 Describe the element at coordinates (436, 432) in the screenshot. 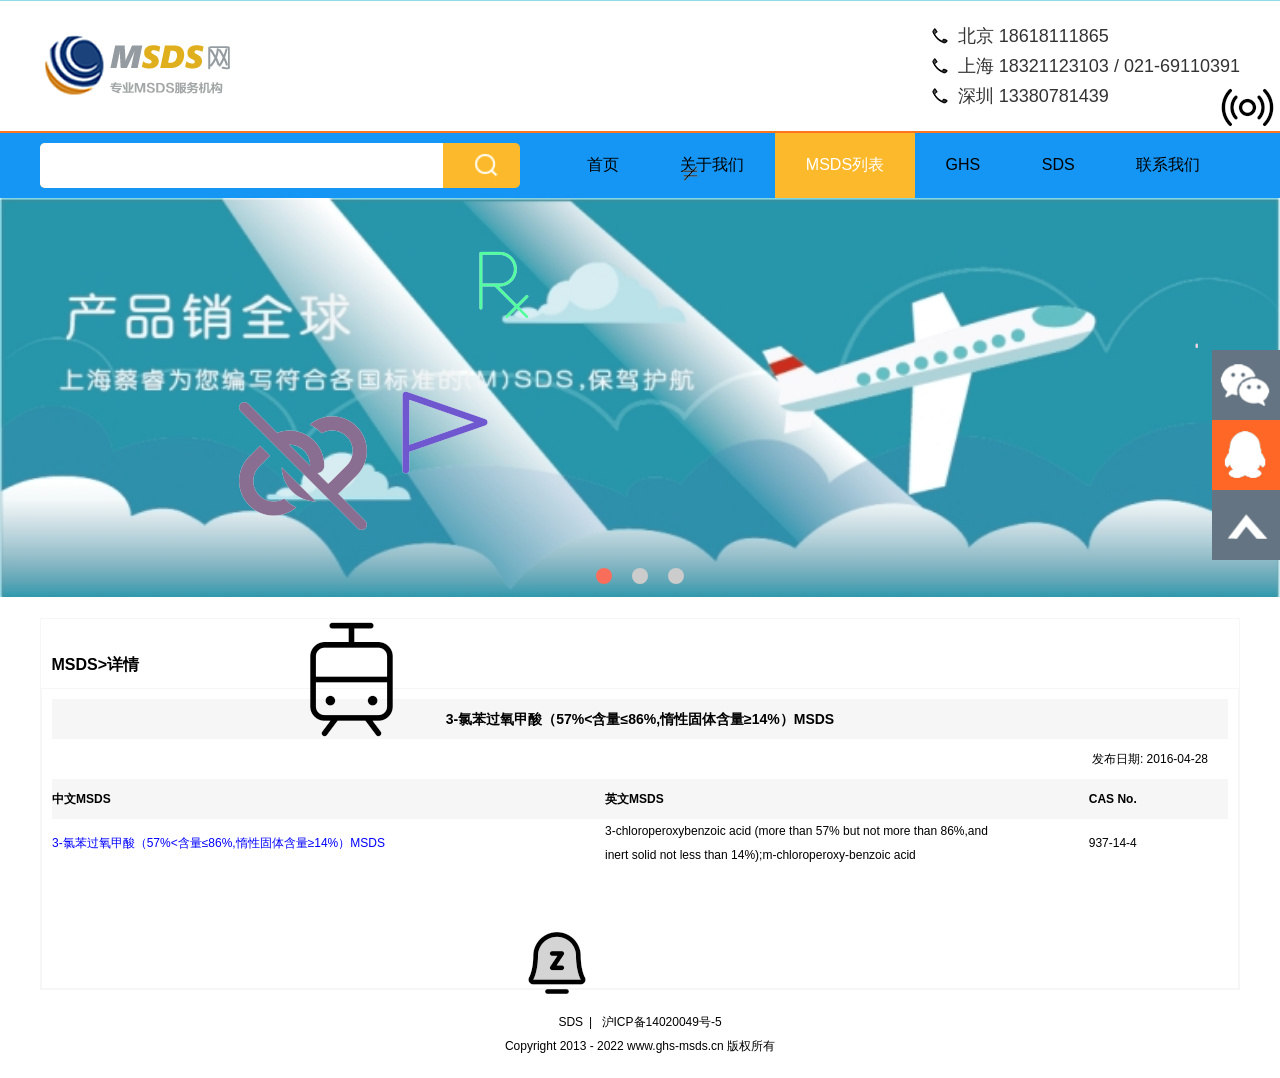

I see `flag or mark an item for follow-up` at that location.